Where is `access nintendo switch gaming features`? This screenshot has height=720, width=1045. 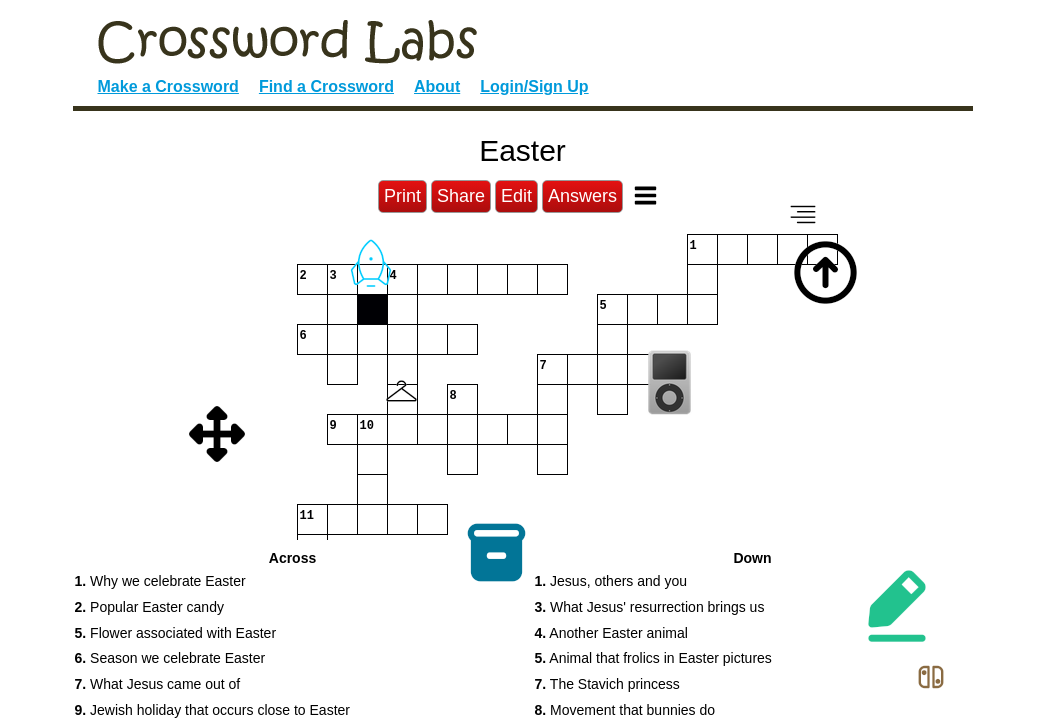 access nintendo switch gaming features is located at coordinates (931, 677).